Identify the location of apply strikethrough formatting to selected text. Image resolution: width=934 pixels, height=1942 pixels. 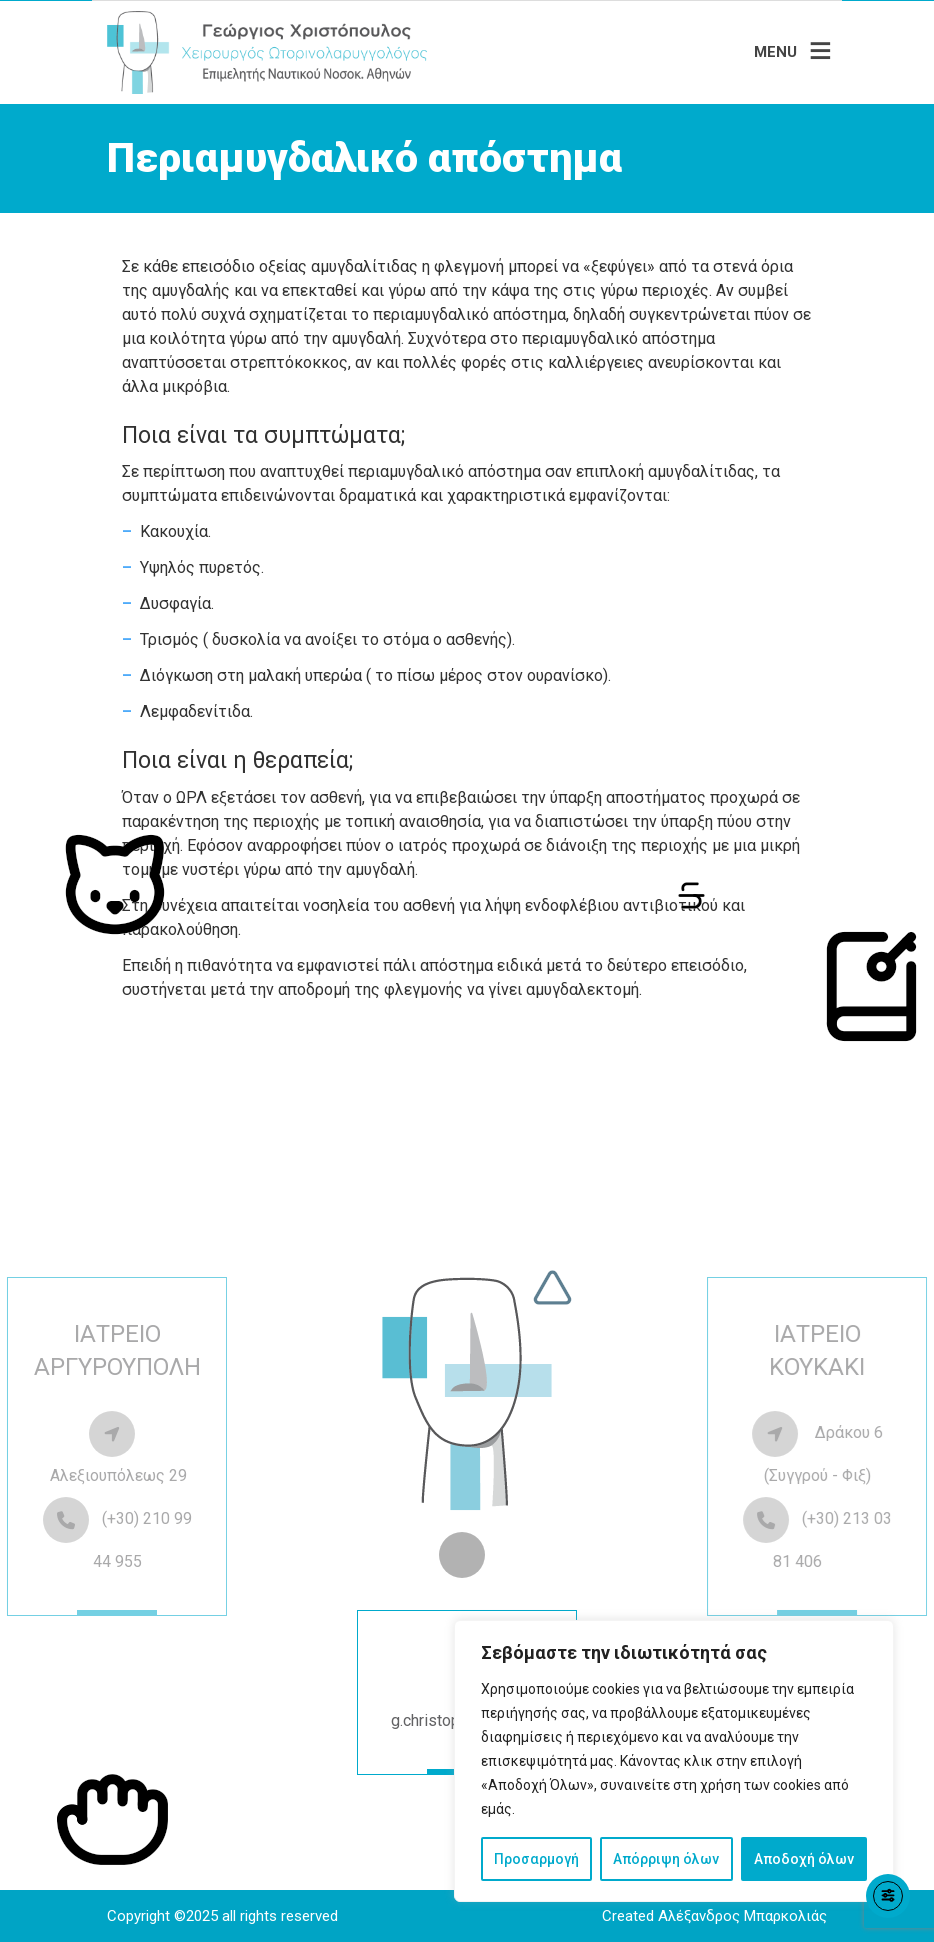
(691, 895).